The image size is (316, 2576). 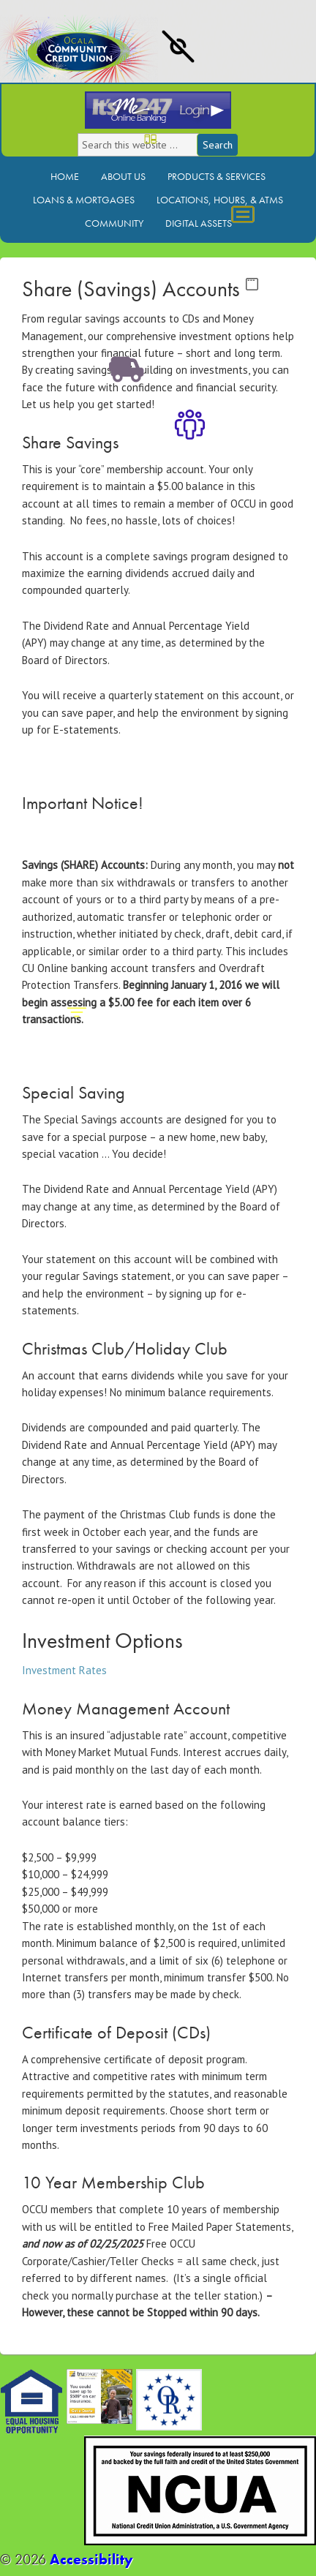 What do you see at coordinates (77, 1012) in the screenshot?
I see `filter or sort list items` at bounding box center [77, 1012].